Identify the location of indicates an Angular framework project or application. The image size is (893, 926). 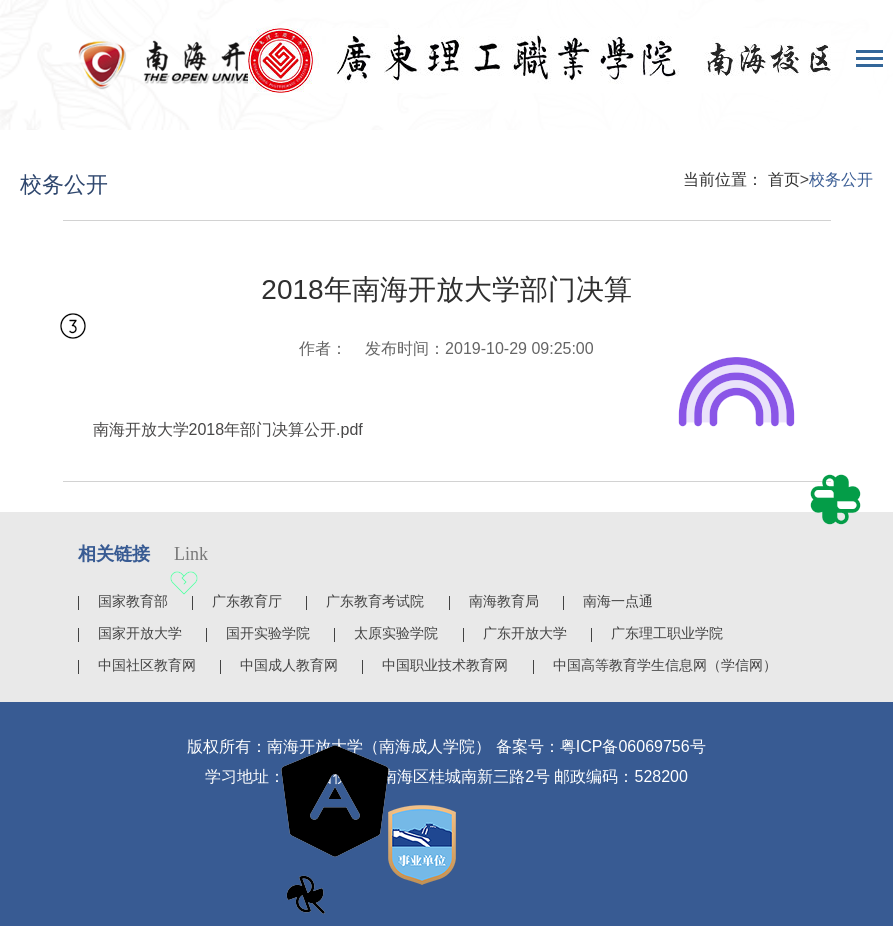
(335, 799).